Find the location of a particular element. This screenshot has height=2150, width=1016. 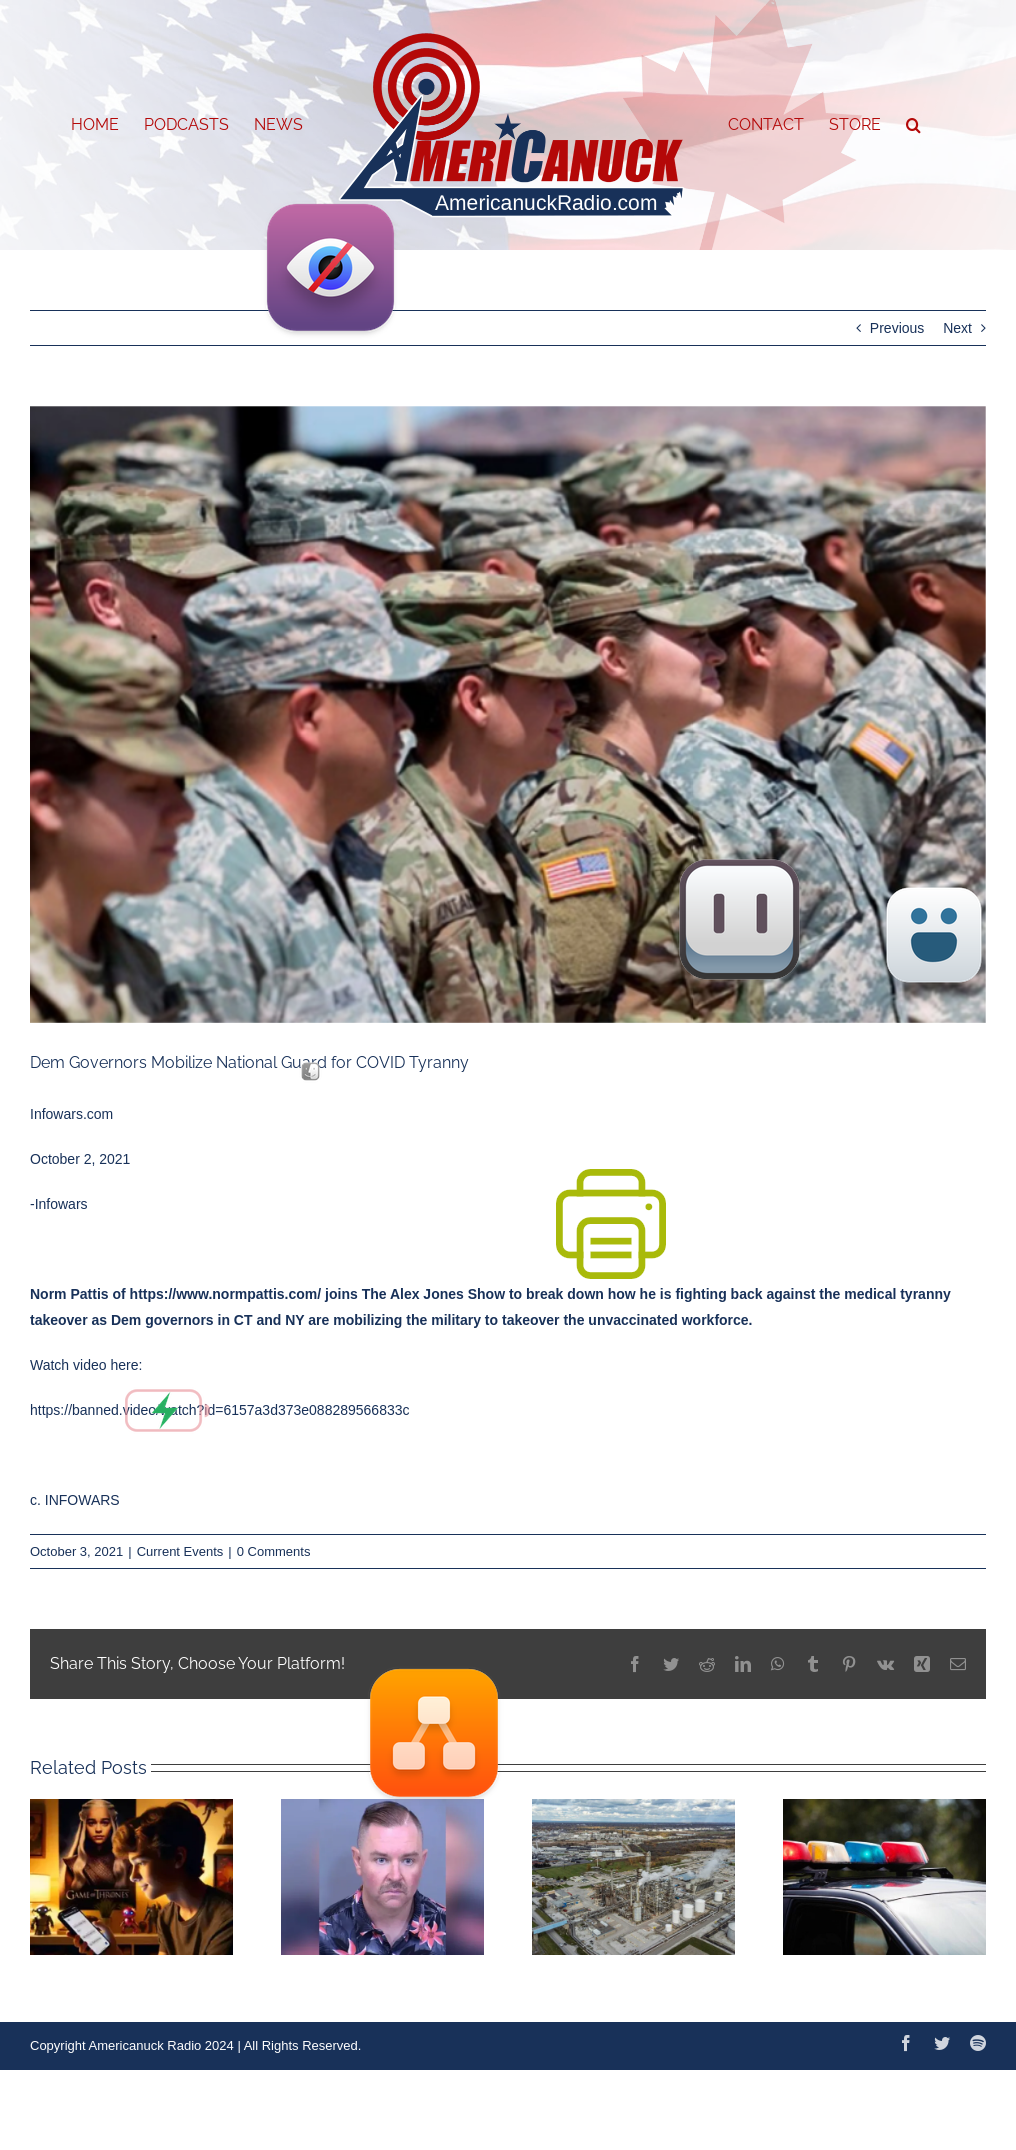

indicates battery is empty but currently charging is located at coordinates (167, 1410).